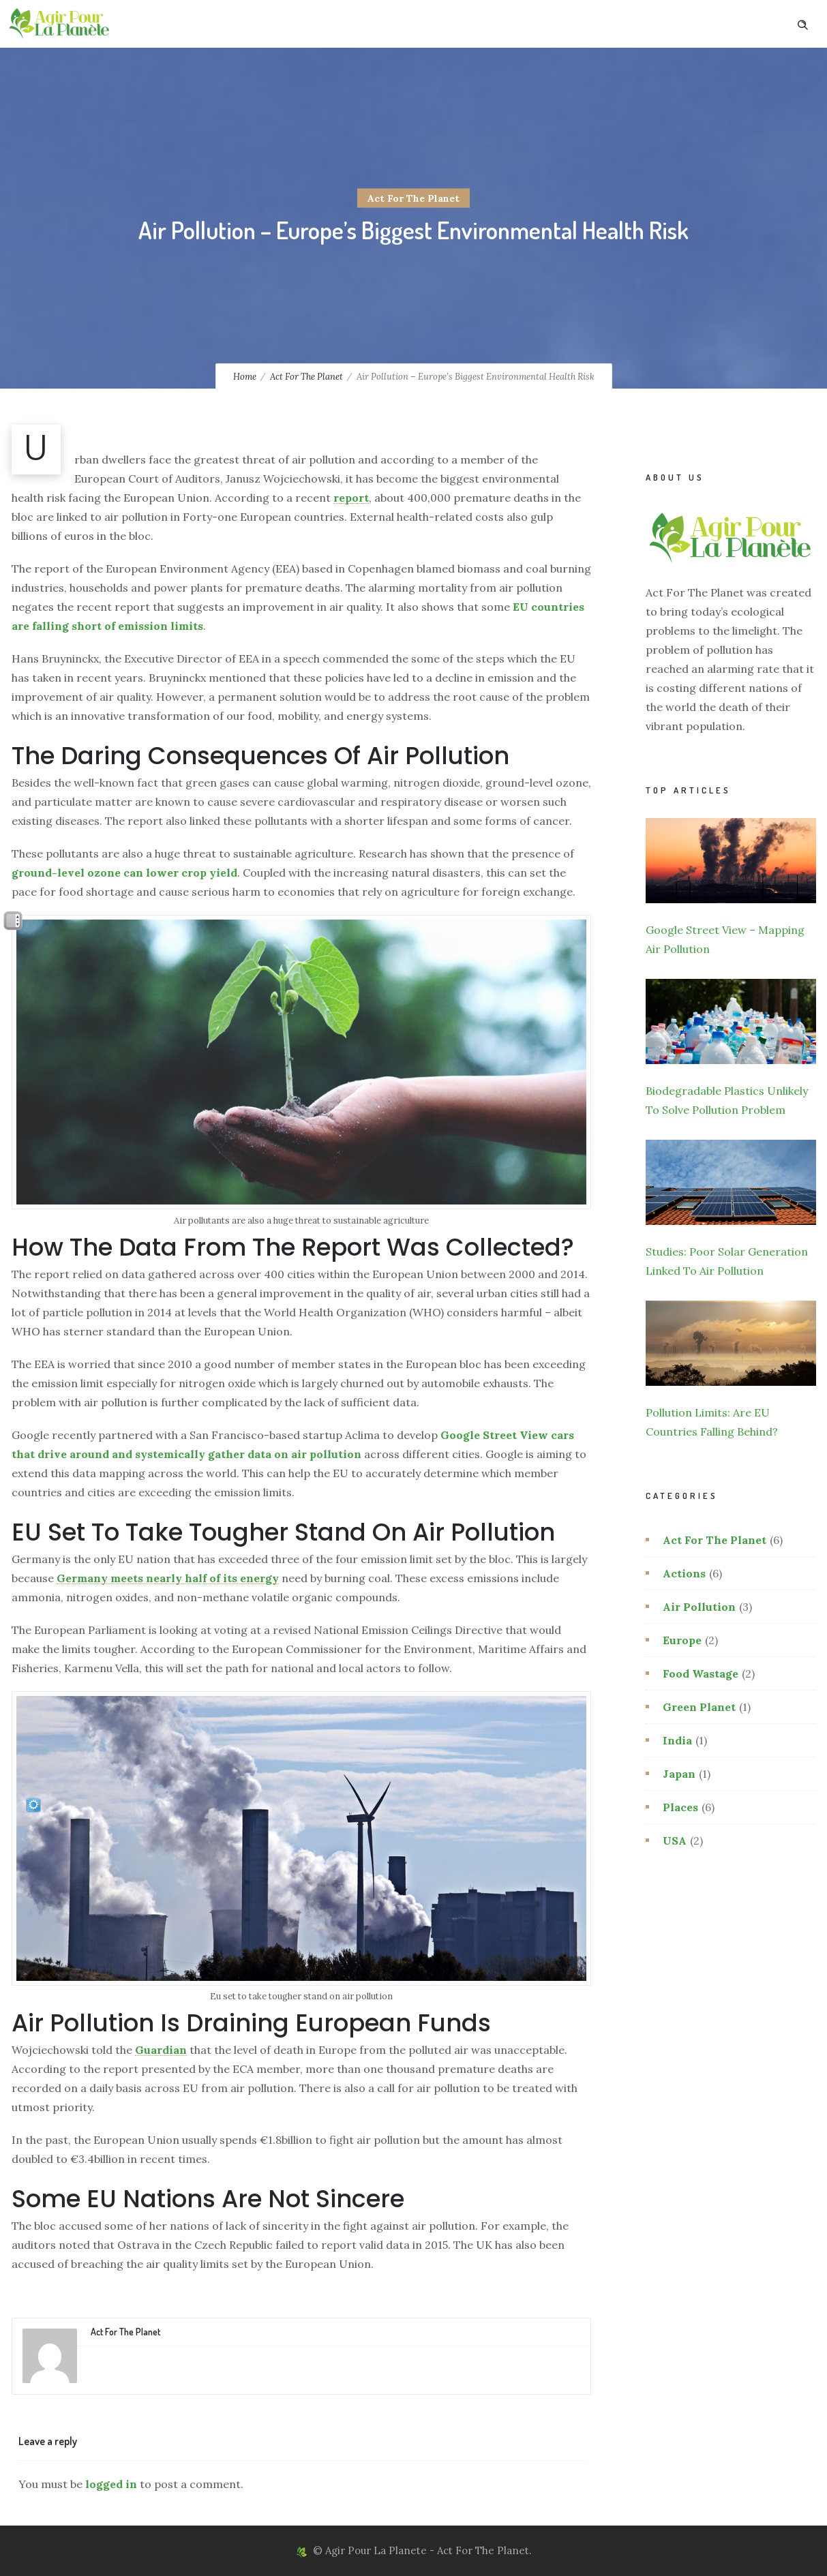 The width and height of the screenshot is (827, 2576). What do you see at coordinates (13, 921) in the screenshot?
I see `adjust scroll bar behavior settings` at bounding box center [13, 921].